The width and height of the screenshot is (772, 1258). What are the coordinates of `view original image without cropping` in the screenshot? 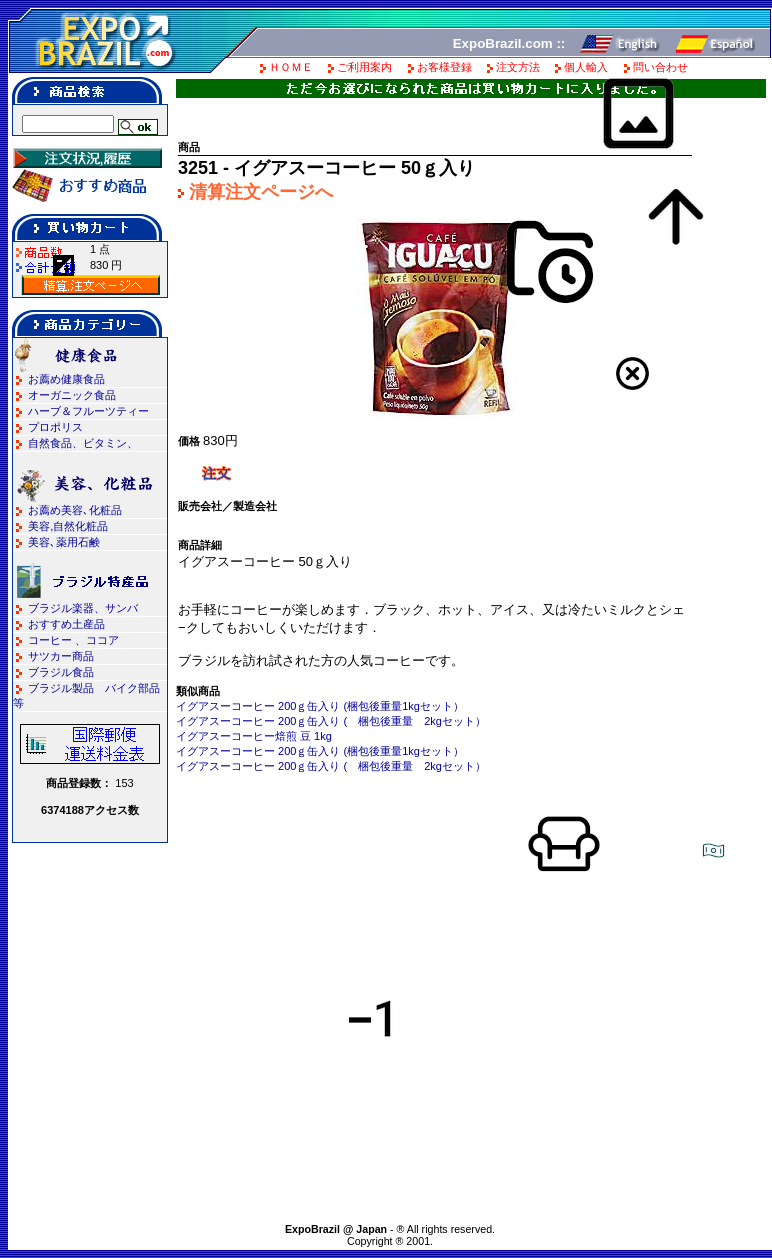 It's located at (638, 113).